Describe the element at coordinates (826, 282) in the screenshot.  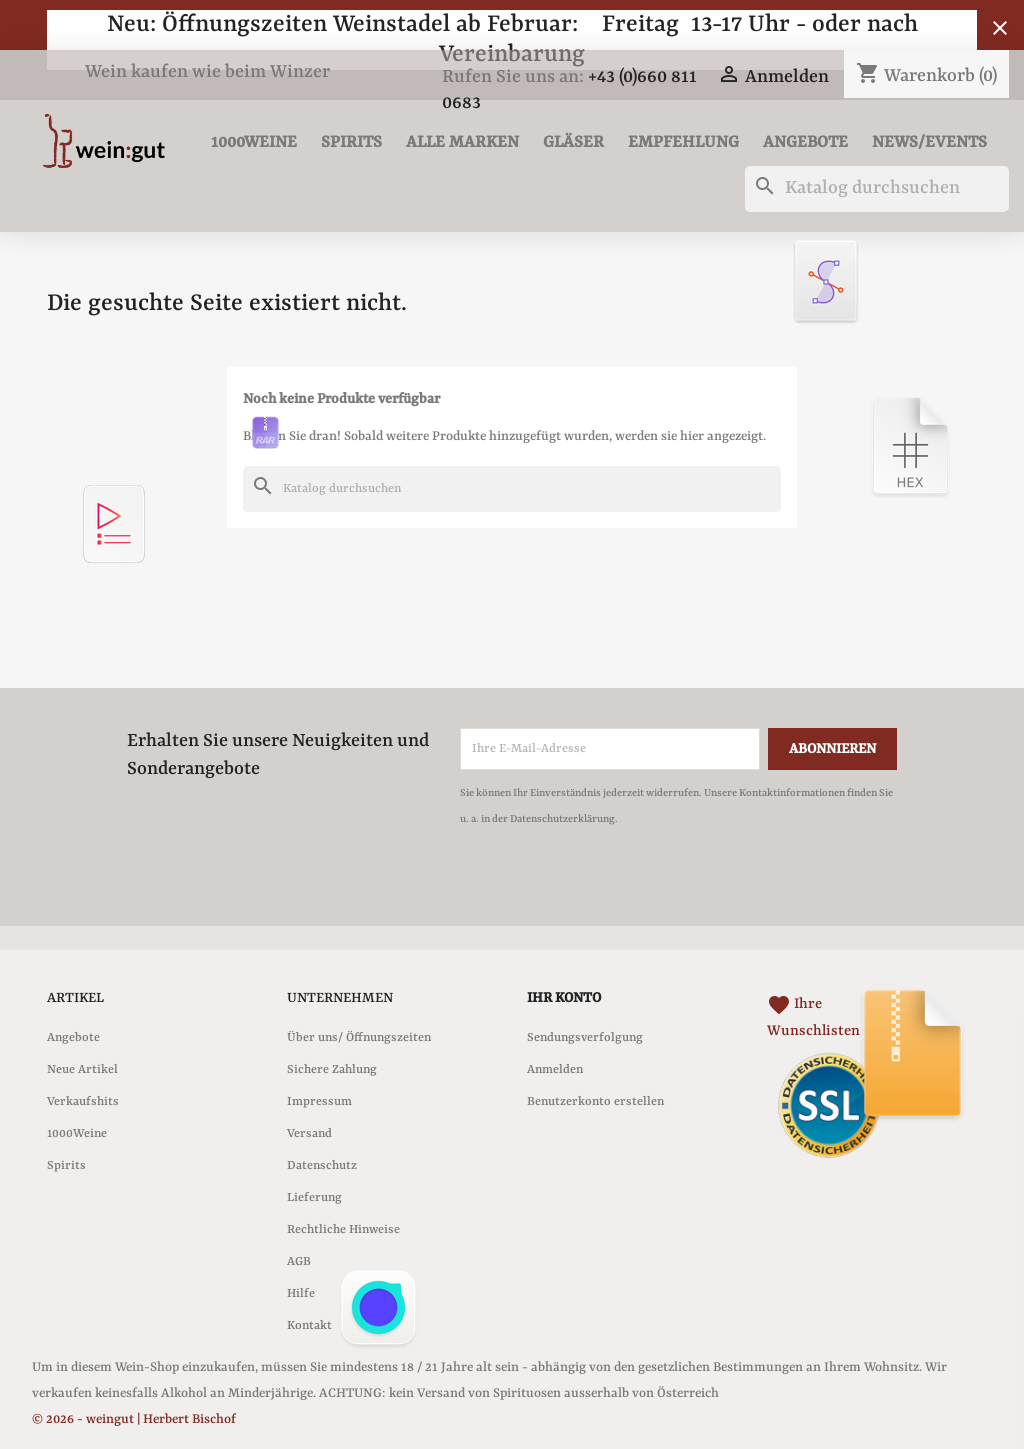
I see `open a drawing template file` at that location.